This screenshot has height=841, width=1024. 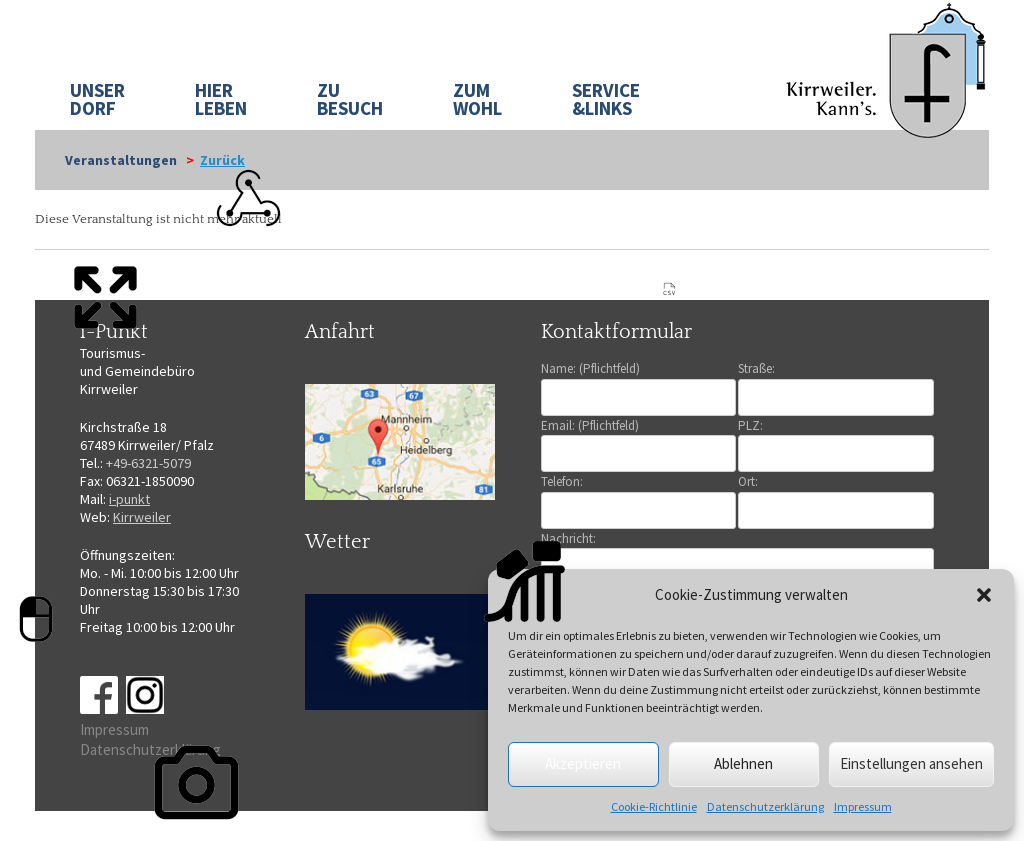 What do you see at coordinates (105, 297) in the screenshot?
I see `expand to fullscreen mode` at bounding box center [105, 297].